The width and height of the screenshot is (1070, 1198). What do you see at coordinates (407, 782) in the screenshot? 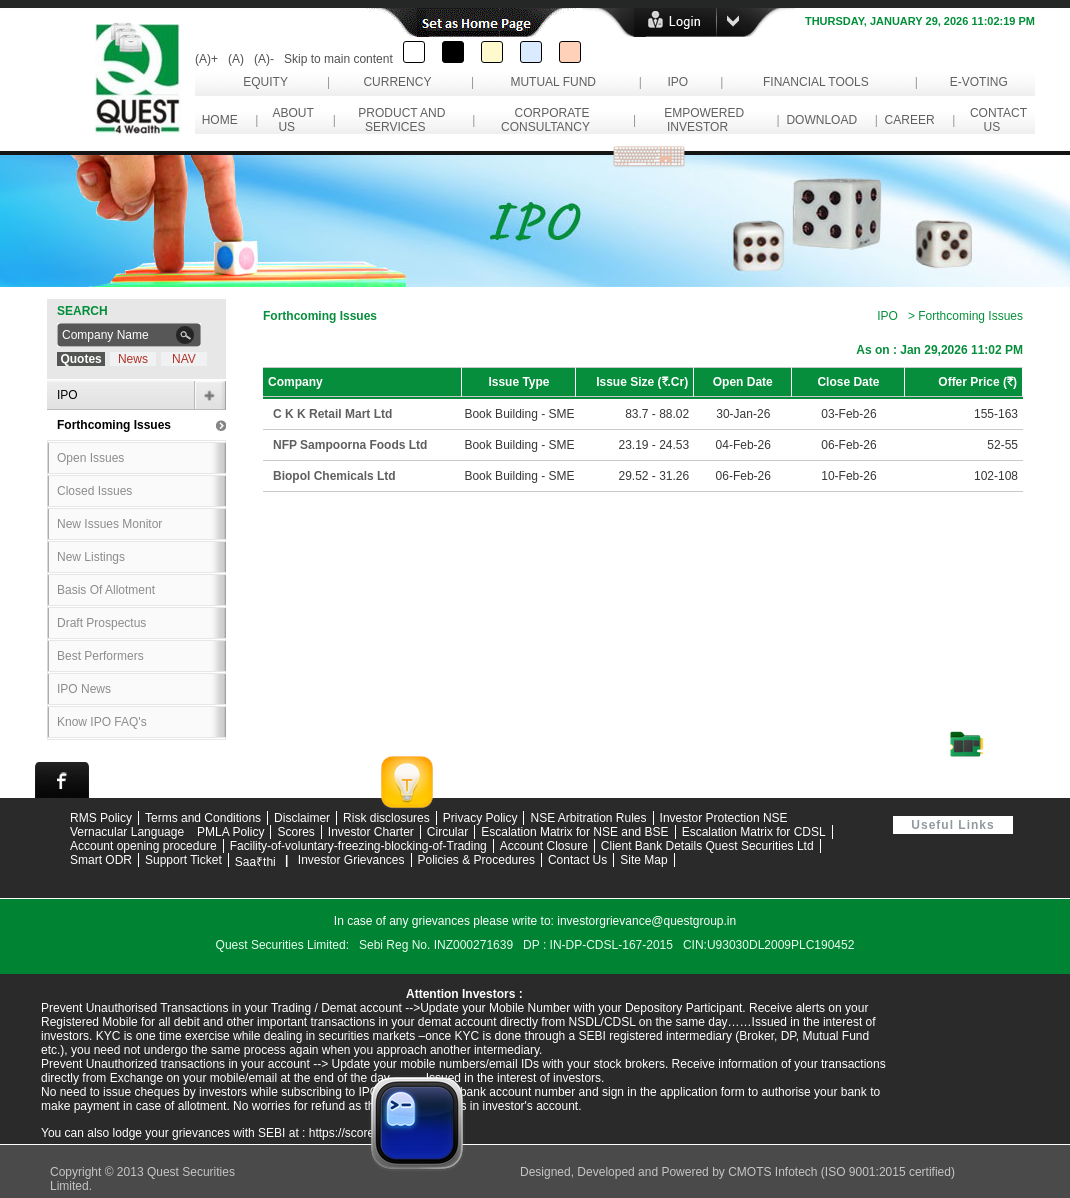
I see `open the Tips app for helpful hints and tutorials` at bounding box center [407, 782].